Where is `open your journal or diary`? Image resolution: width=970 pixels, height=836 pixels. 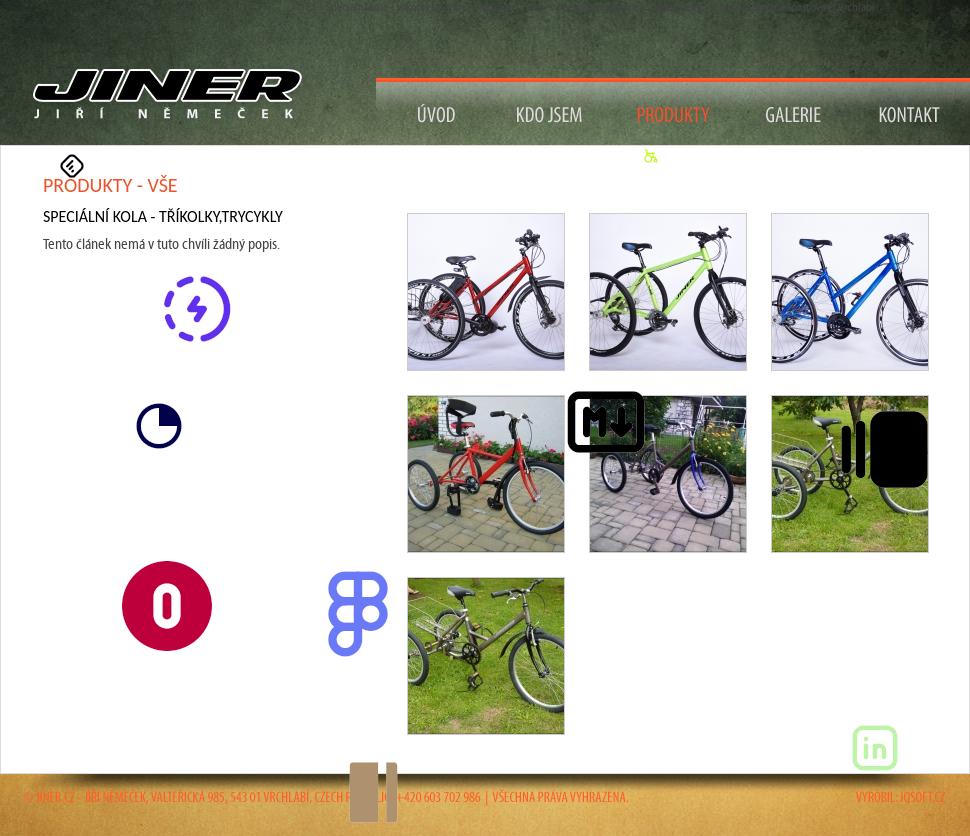 open your journal or diary is located at coordinates (373, 792).